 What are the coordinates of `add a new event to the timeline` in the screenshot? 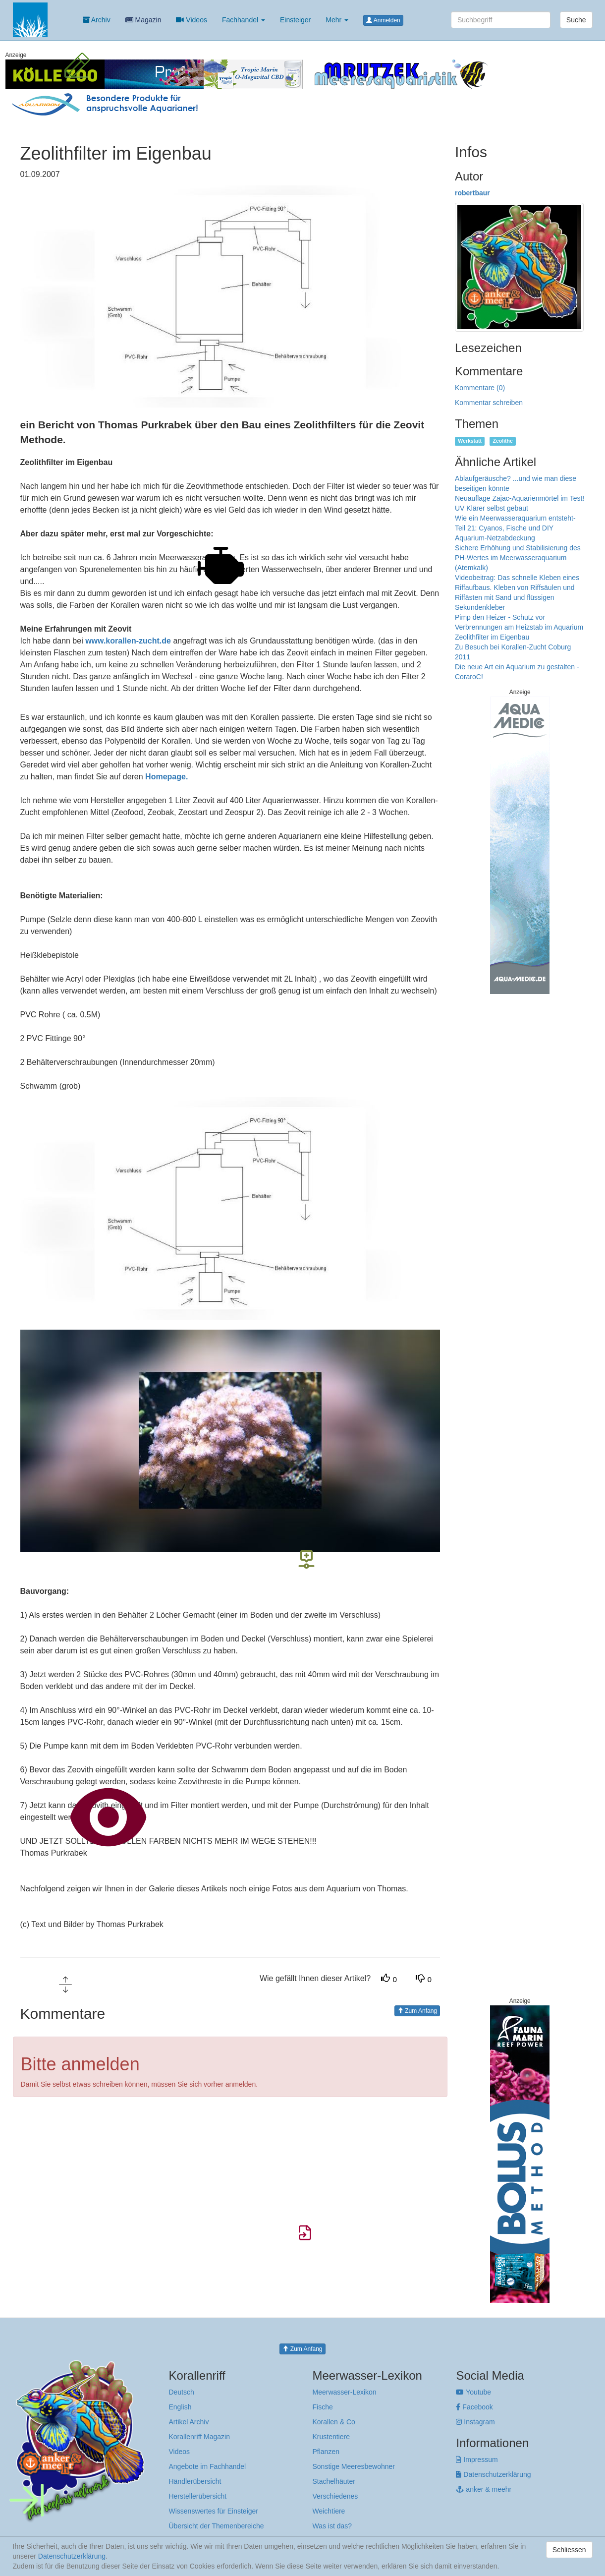 It's located at (306, 1559).